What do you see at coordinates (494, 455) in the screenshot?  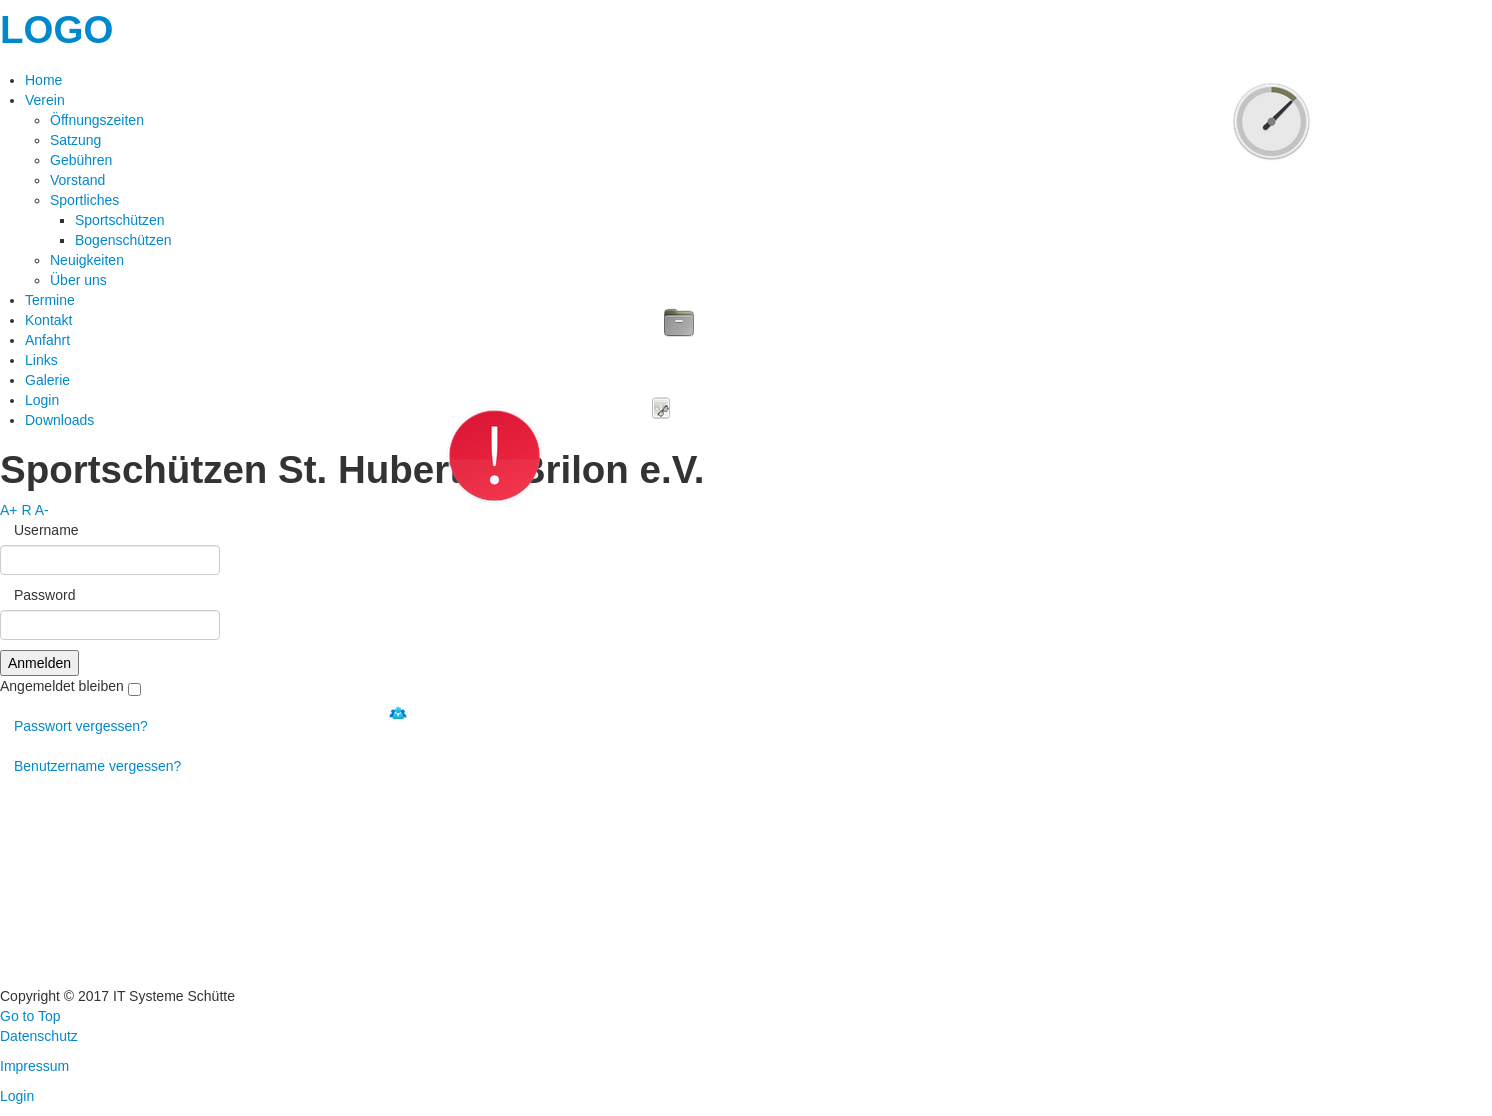 I see `indicates a warning or alert requiring attention` at bounding box center [494, 455].